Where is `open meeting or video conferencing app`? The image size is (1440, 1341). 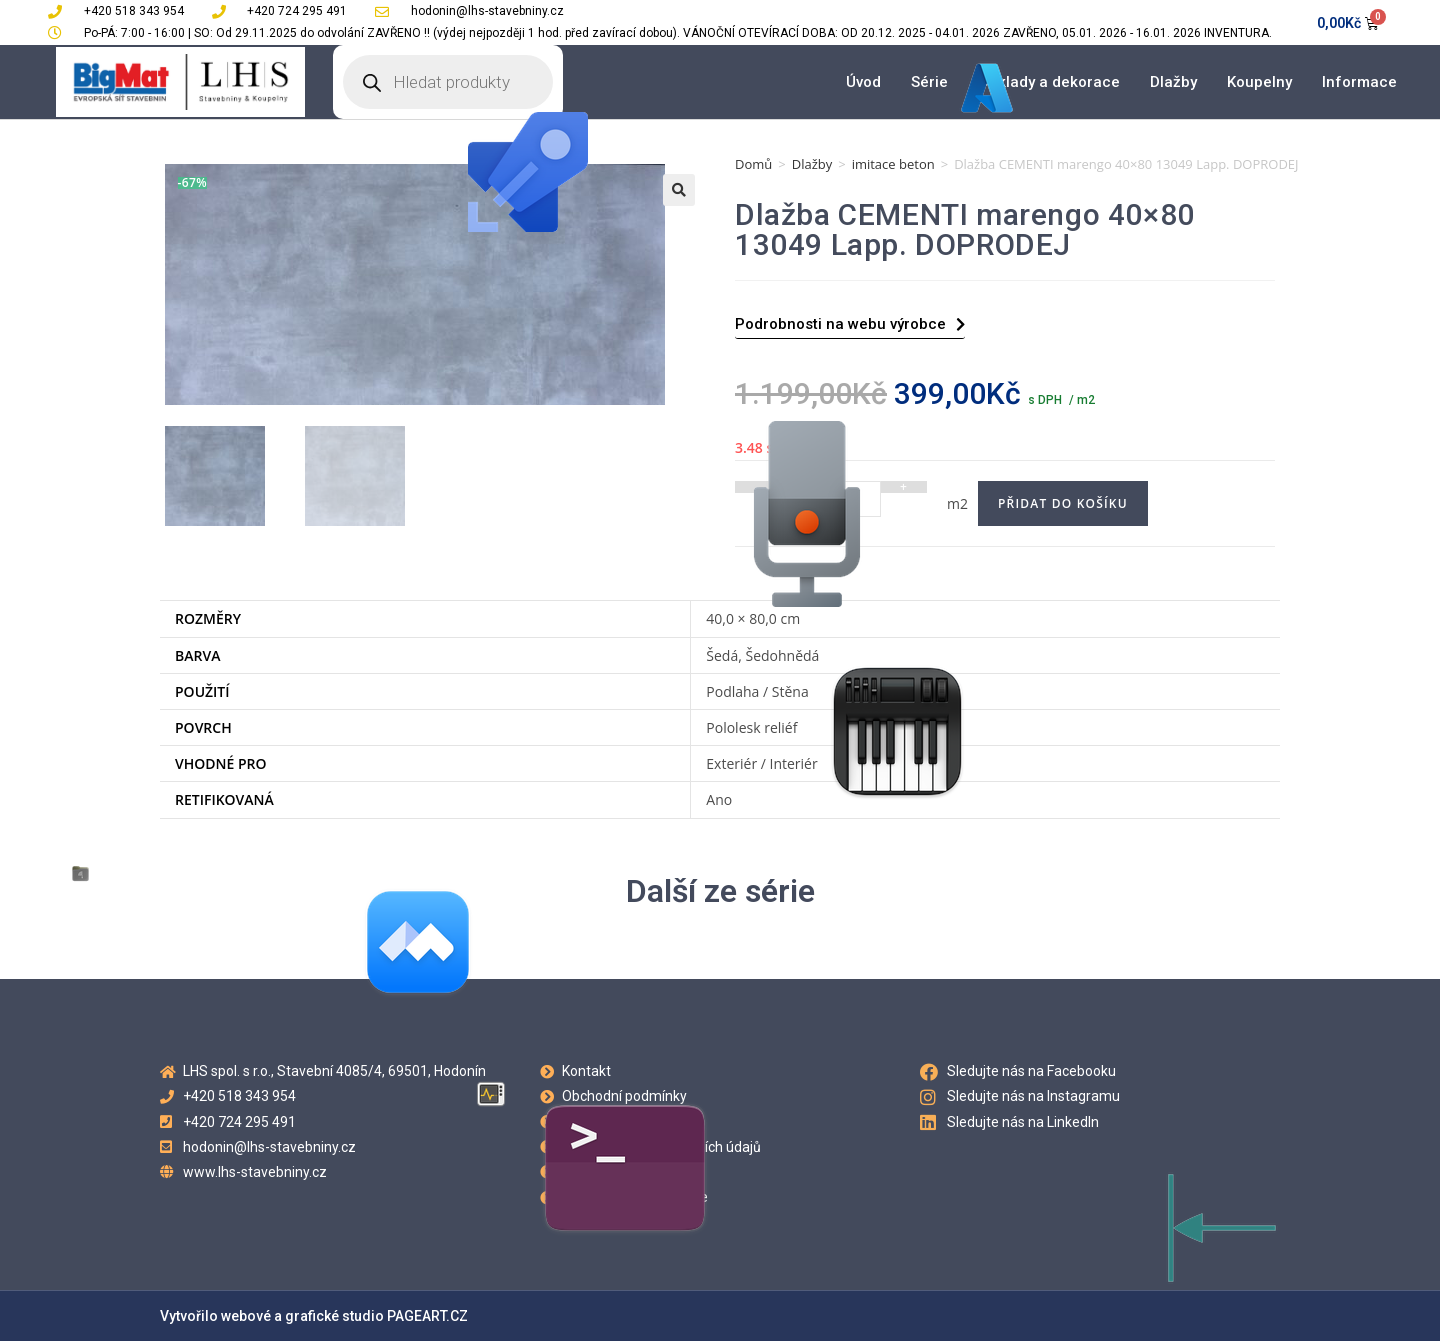 open meeting or video conferencing app is located at coordinates (418, 942).